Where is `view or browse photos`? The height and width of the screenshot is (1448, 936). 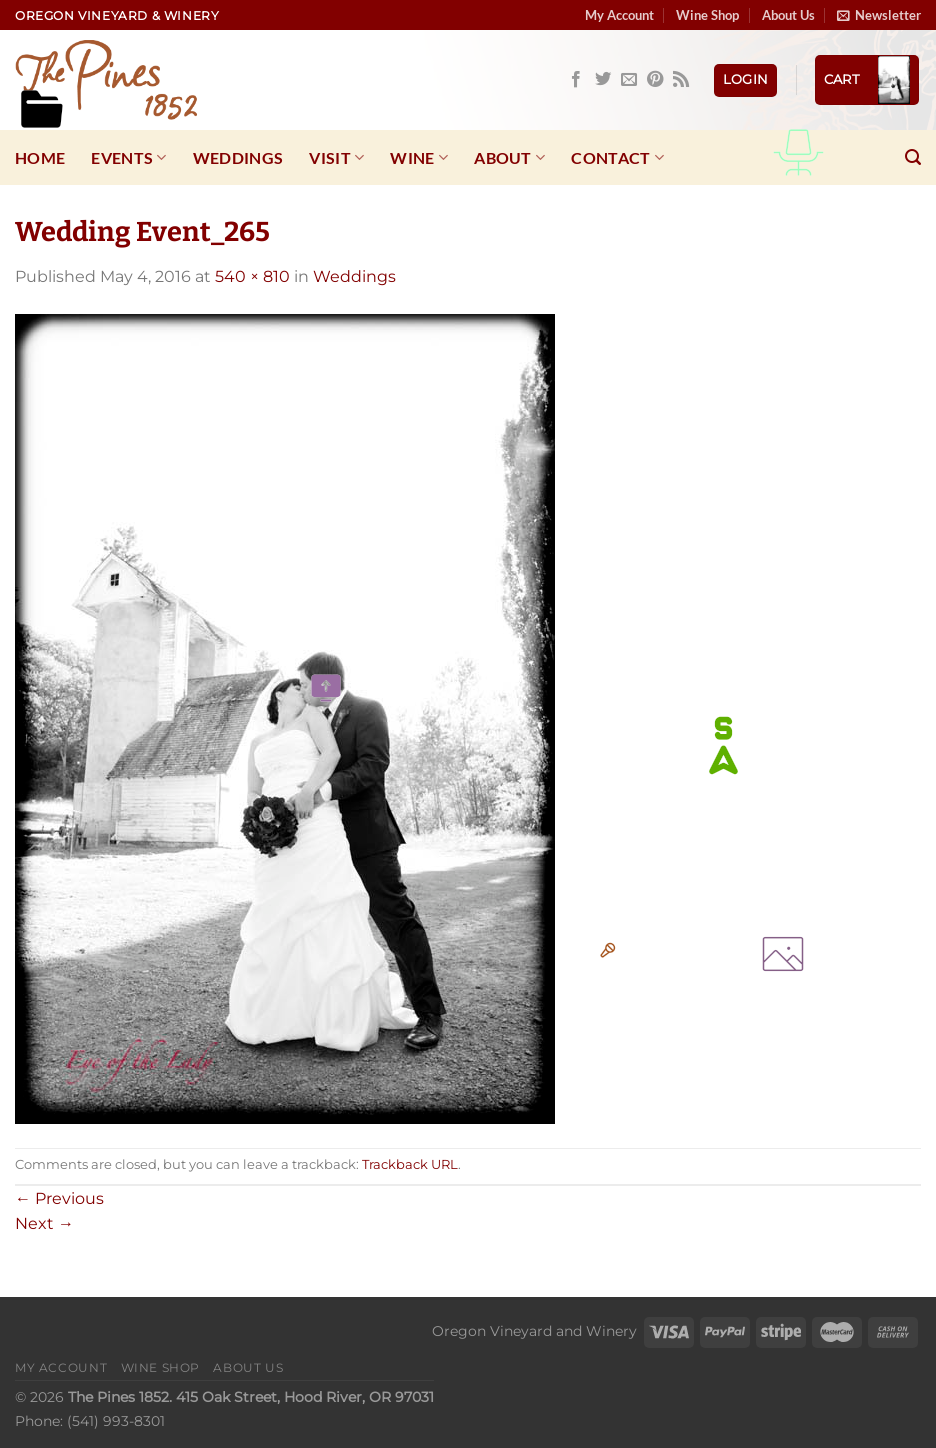
view or browse photos is located at coordinates (783, 954).